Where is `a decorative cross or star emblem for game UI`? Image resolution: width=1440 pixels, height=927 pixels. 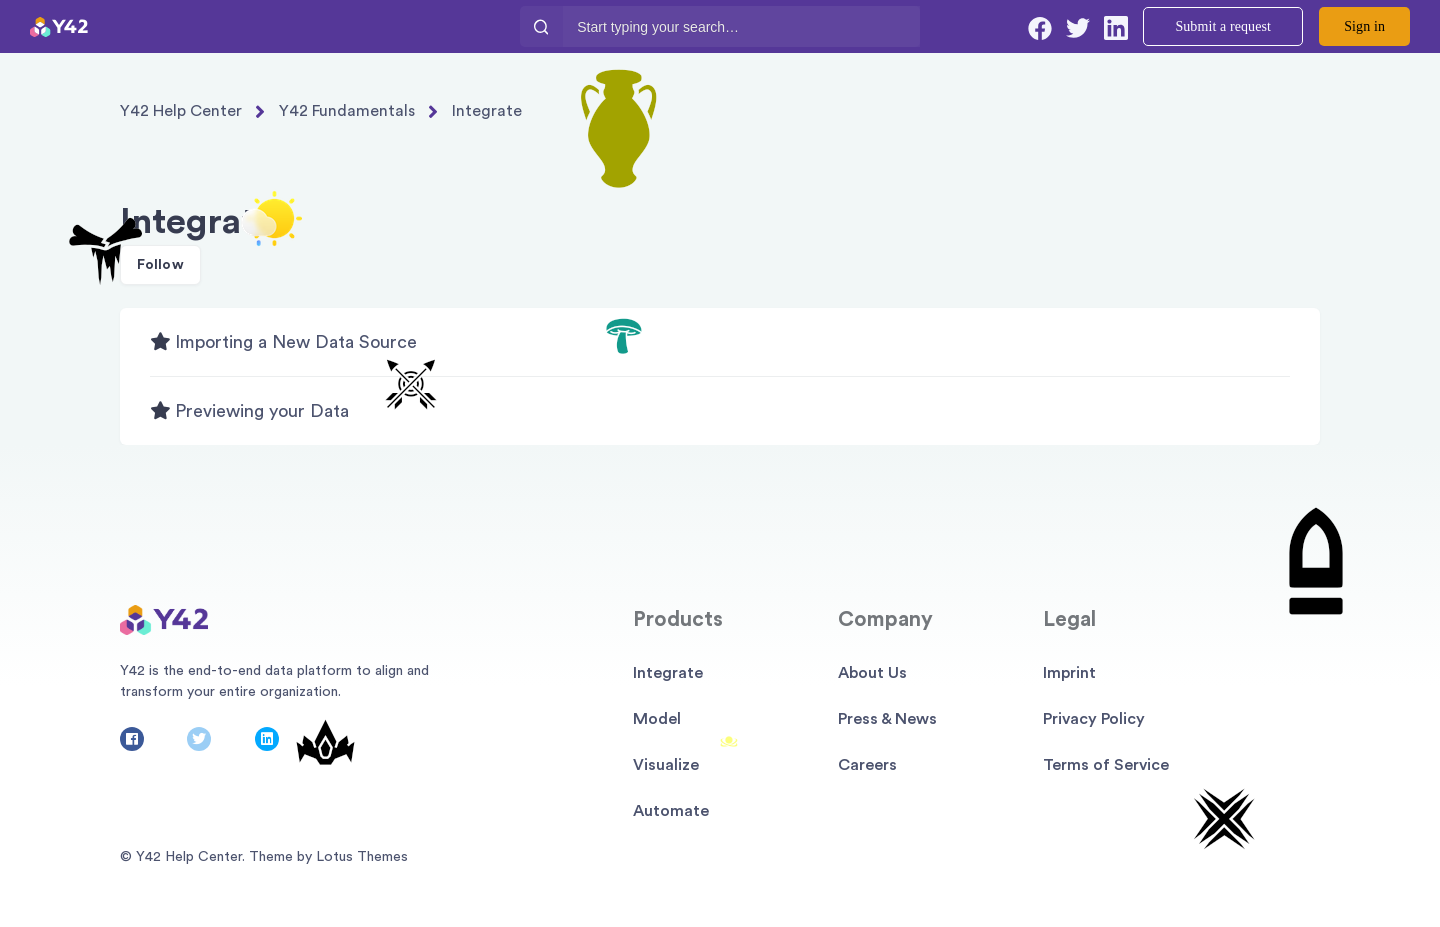 a decorative cross or star emblem for game UI is located at coordinates (1224, 819).